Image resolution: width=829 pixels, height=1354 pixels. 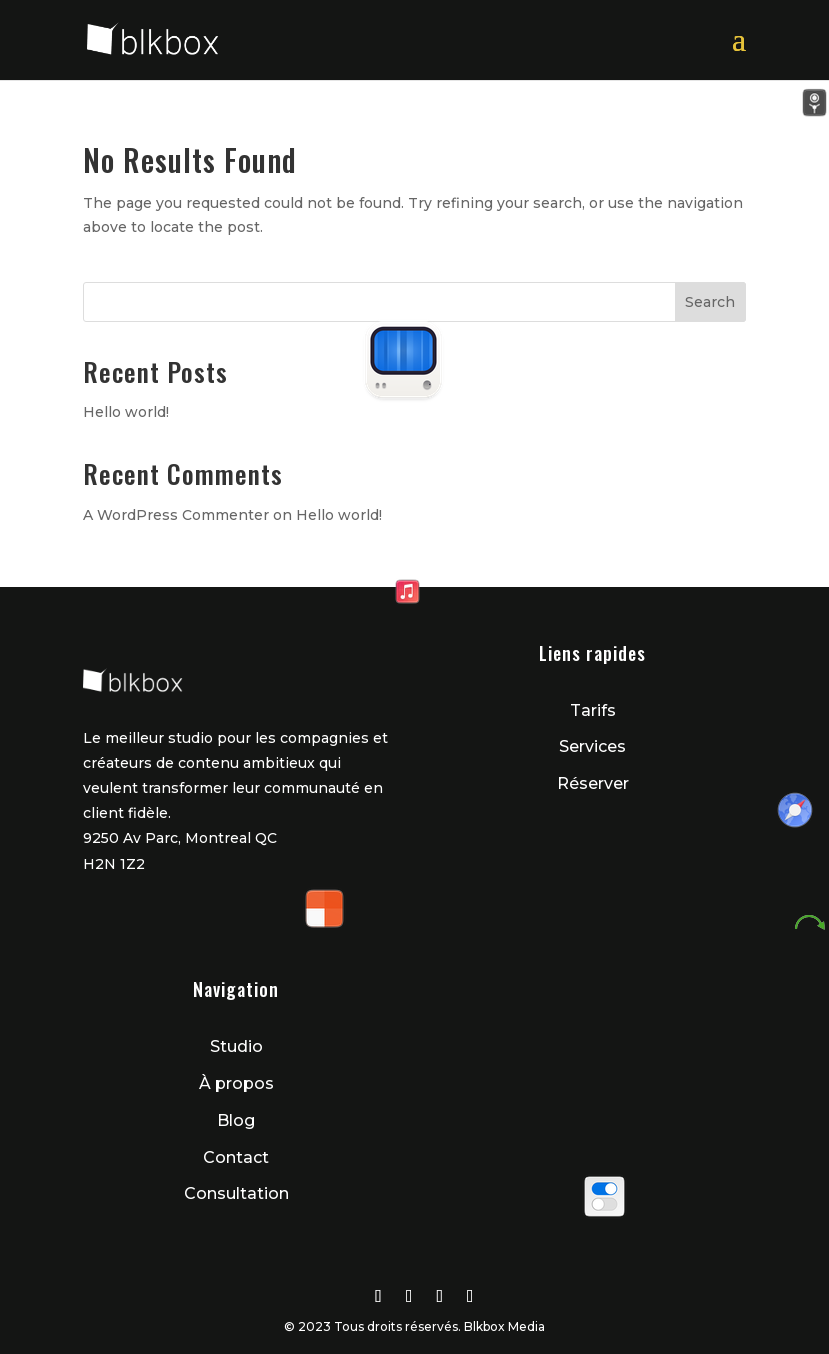 What do you see at coordinates (795, 810) in the screenshot?
I see `open the epiphany web browser` at bounding box center [795, 810].